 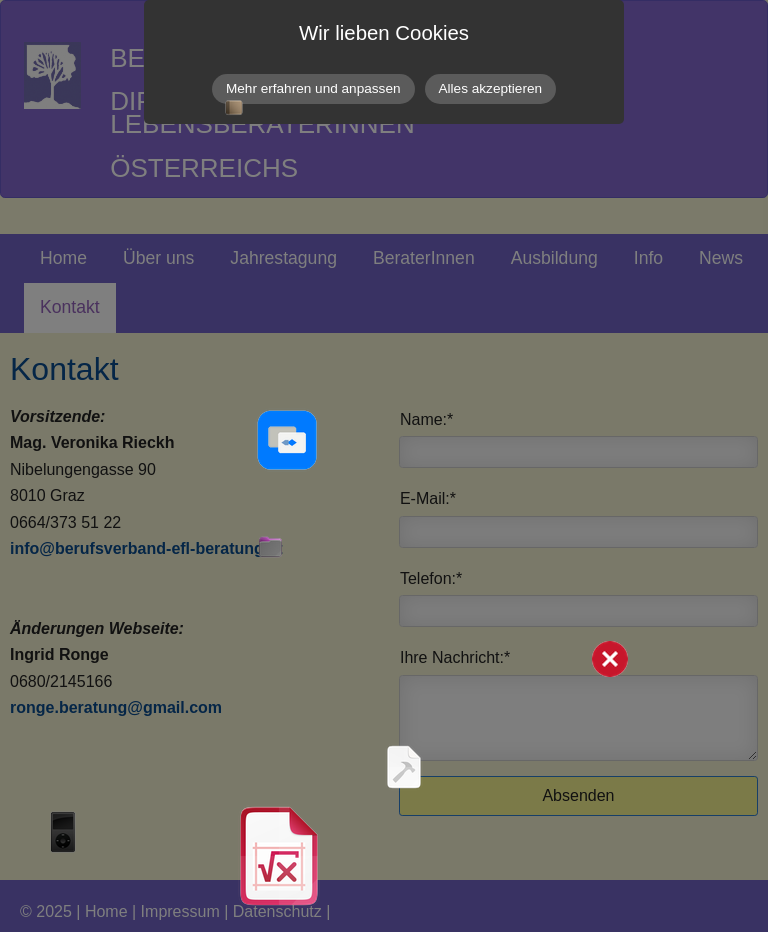 I want to click on iPod classic device icon, so click(x=63, y=832).